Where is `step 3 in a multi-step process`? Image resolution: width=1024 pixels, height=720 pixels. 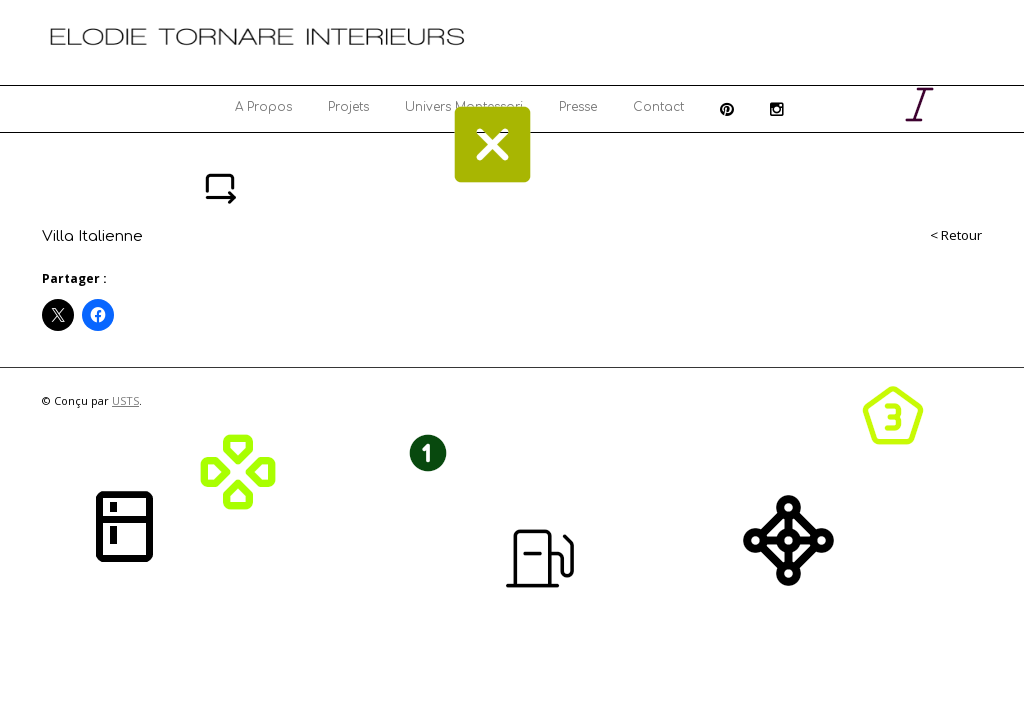
step 3 in a multi-step process is located at coordinates (893, 417).